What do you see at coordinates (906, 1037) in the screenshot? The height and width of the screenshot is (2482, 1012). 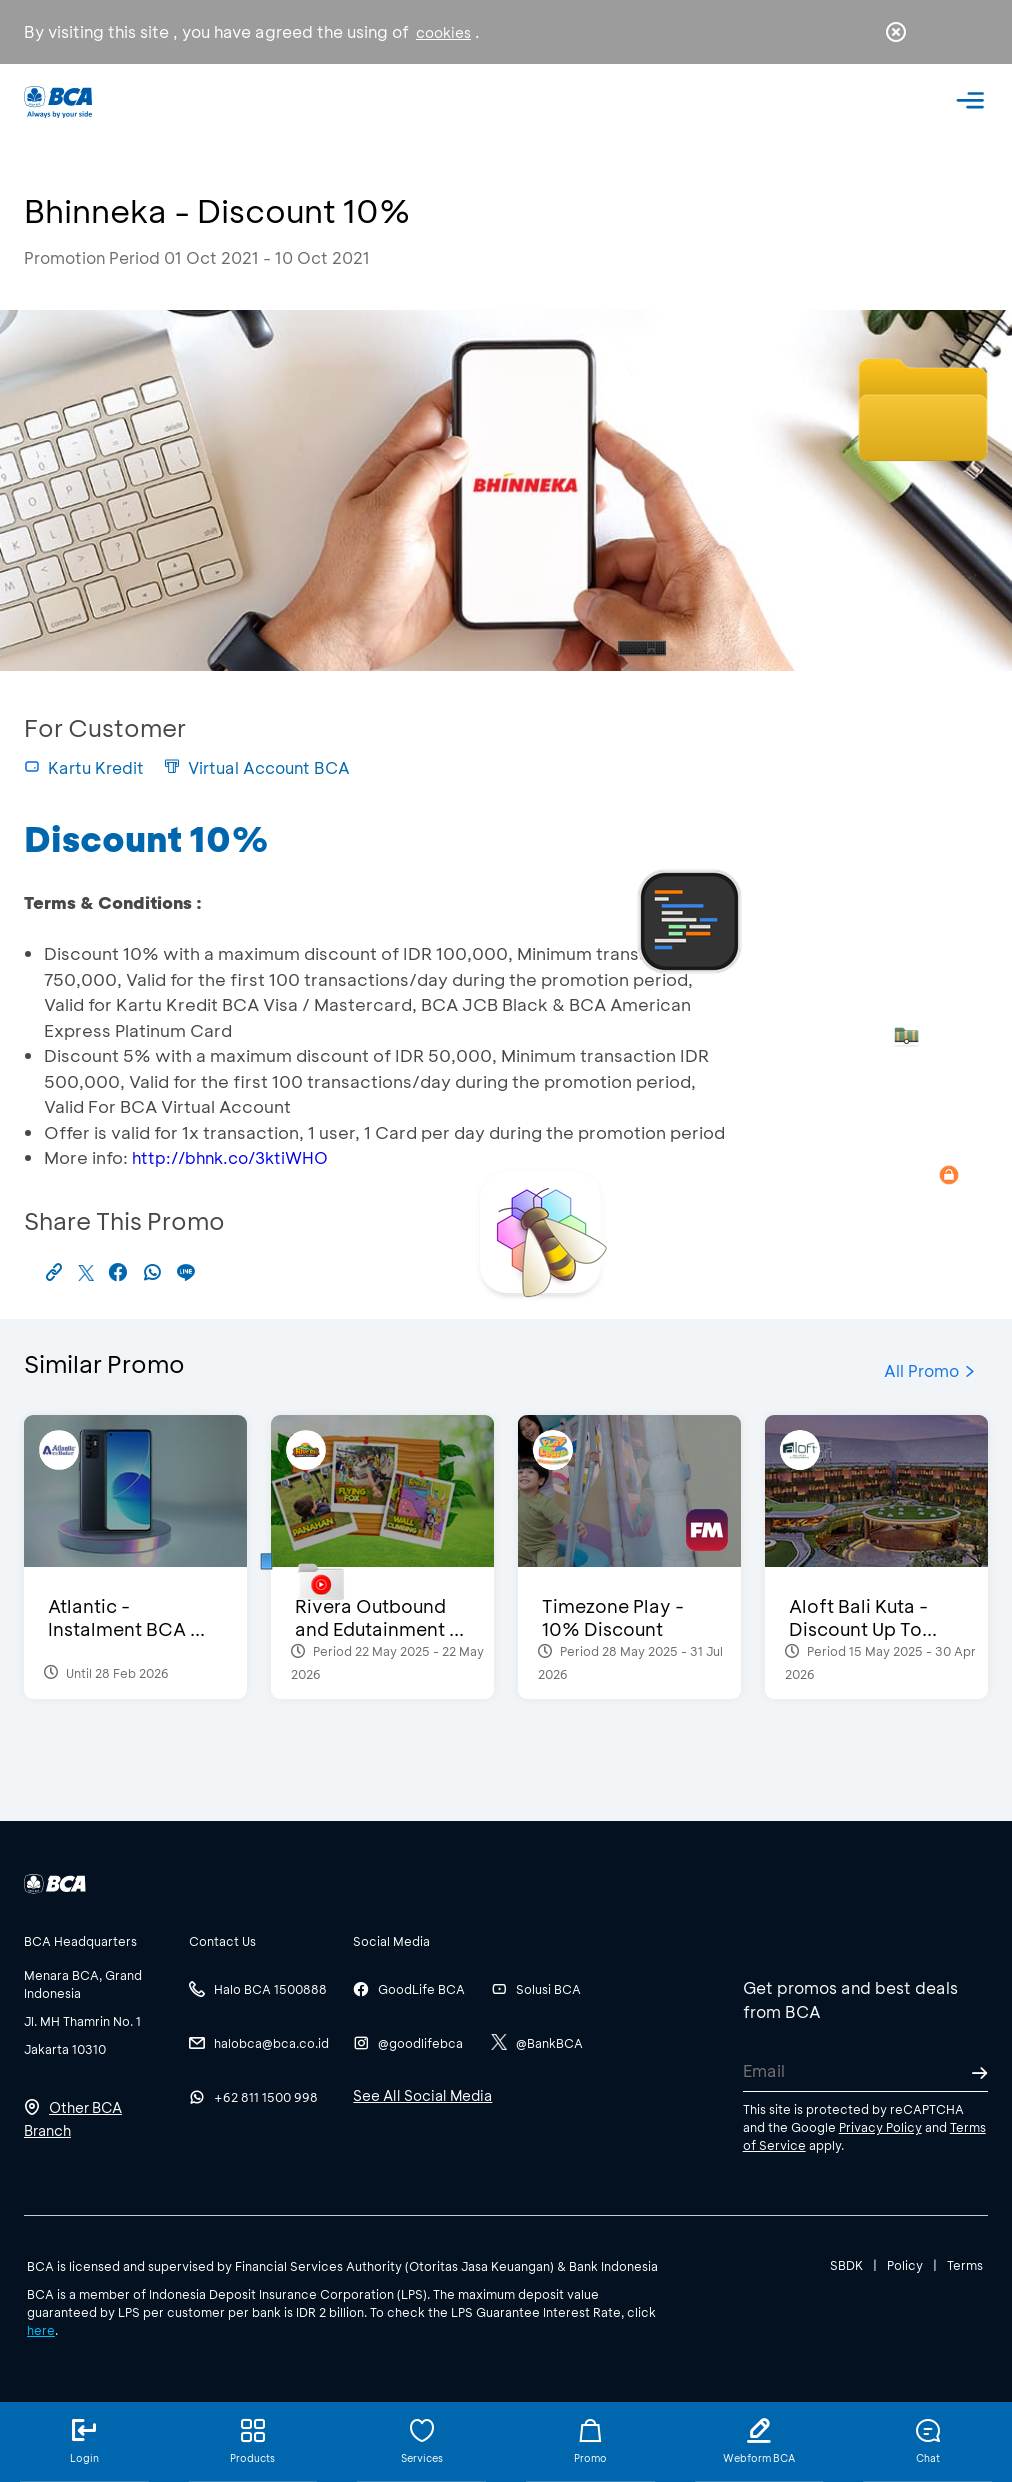 I see `folder containing pokémon safari ball themed content` at bounding box center [906, 1037].